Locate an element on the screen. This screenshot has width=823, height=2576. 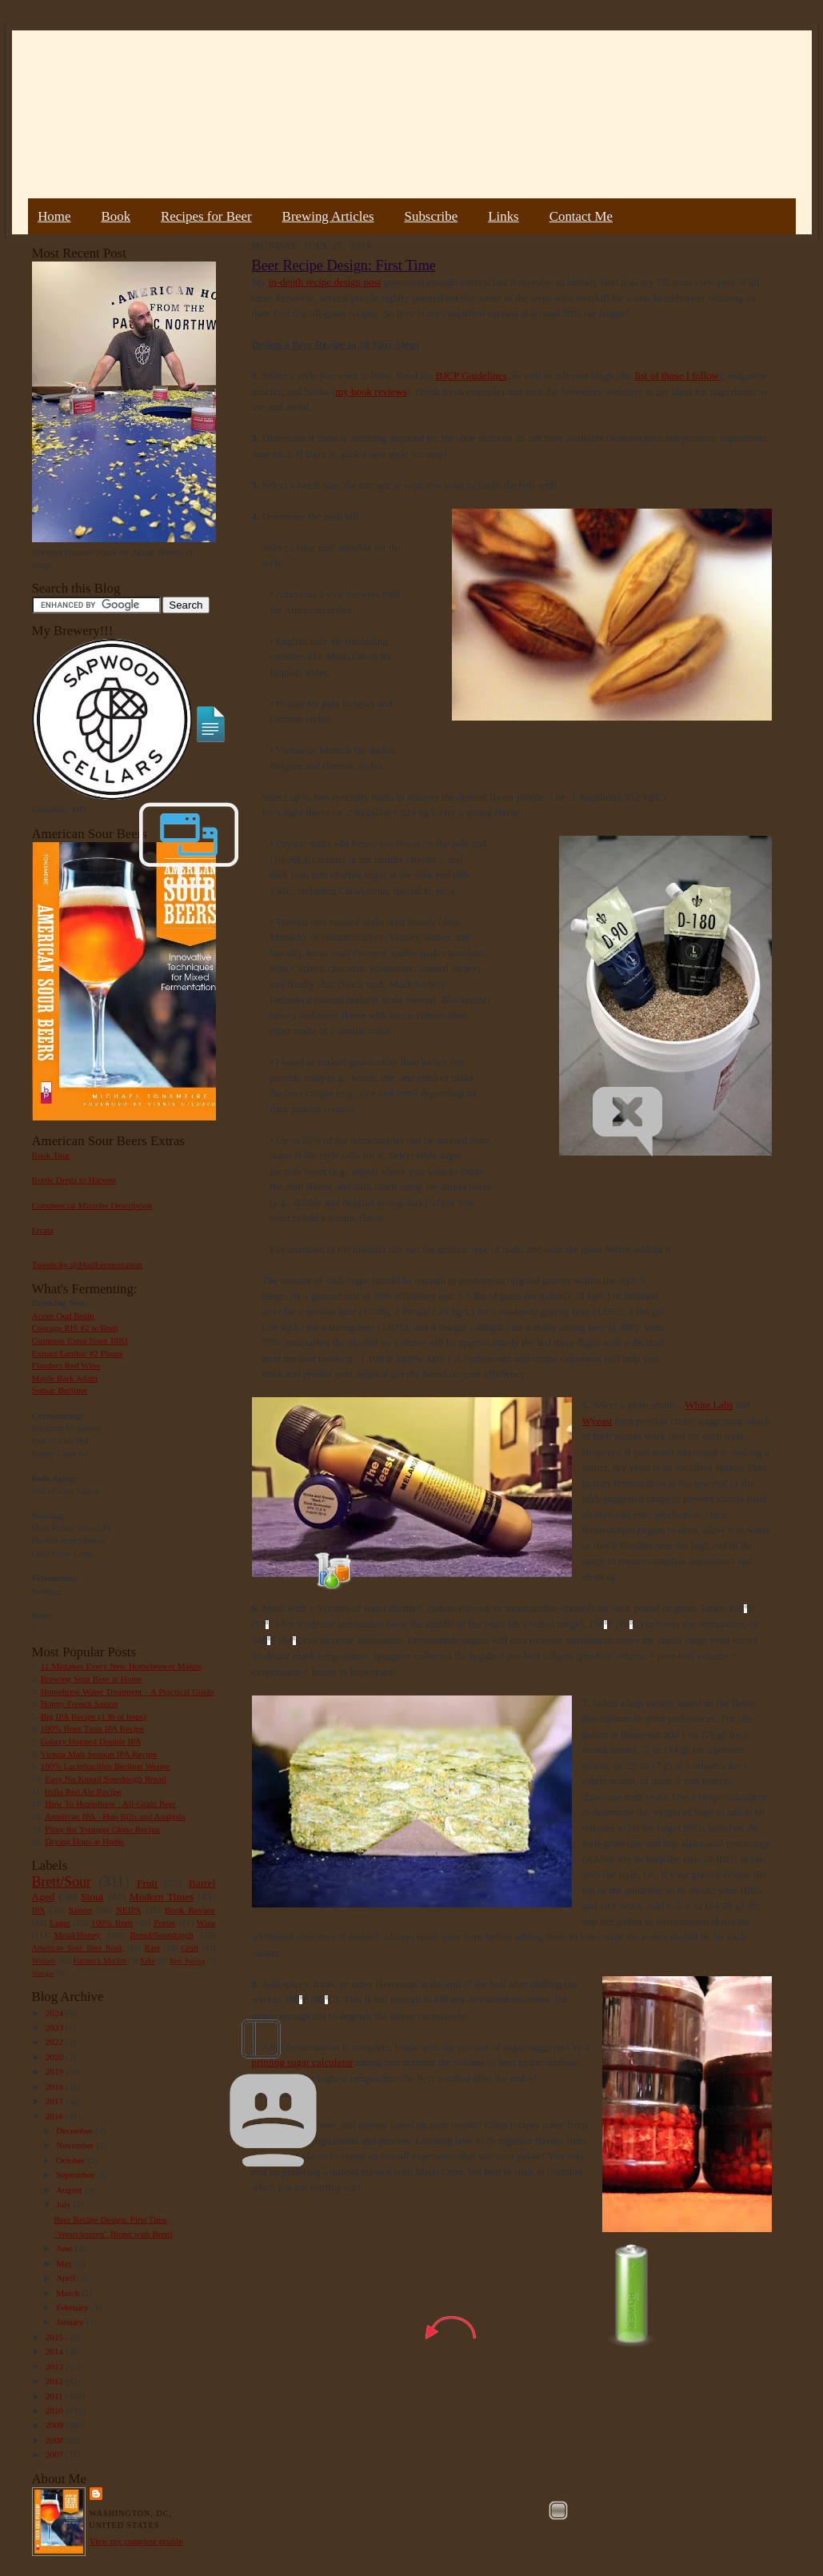
rotate display to normal orientation is located at coordinates (189, 845).